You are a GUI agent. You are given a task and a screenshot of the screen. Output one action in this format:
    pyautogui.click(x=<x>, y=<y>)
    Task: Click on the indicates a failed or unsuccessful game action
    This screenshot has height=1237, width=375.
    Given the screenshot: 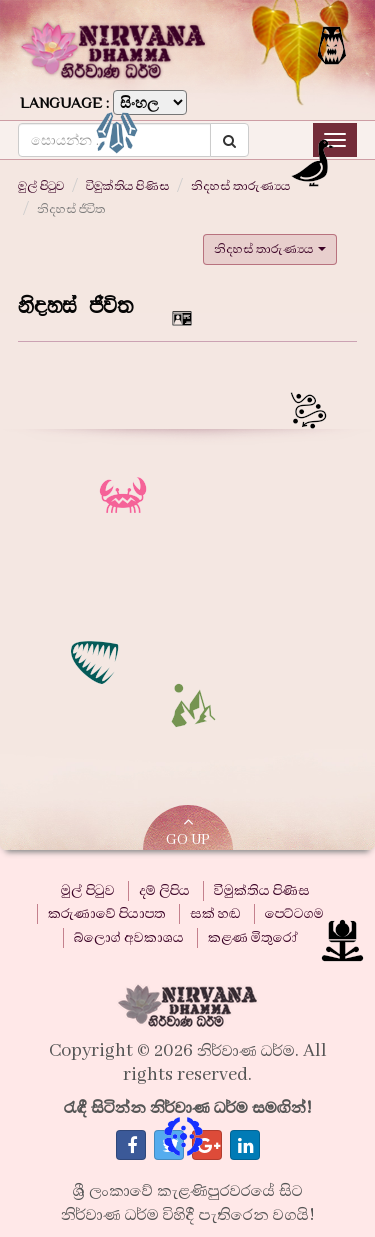 What is the action you would take?
    pyautogui.click(x=123, y=496)
    